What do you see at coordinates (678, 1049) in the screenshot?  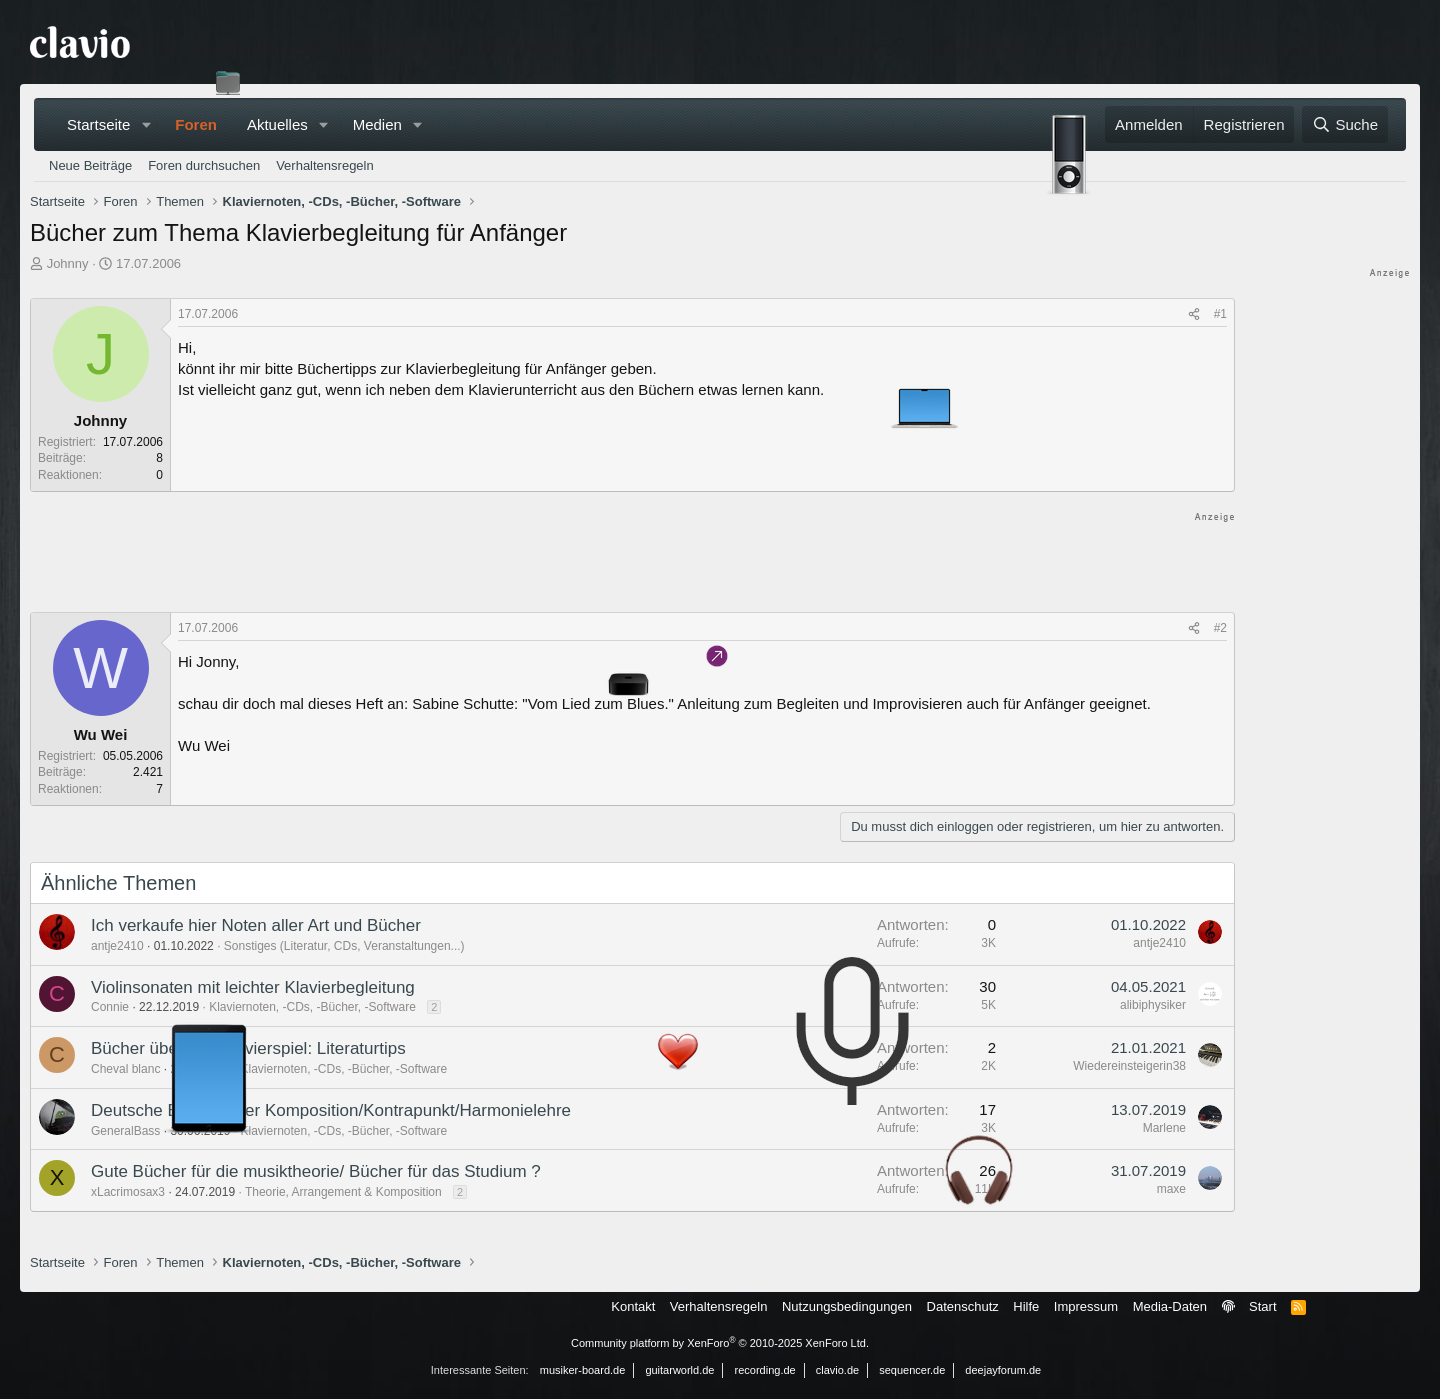 I see `access your favorites or bookmarked items` at bounding box center [678, 1049].